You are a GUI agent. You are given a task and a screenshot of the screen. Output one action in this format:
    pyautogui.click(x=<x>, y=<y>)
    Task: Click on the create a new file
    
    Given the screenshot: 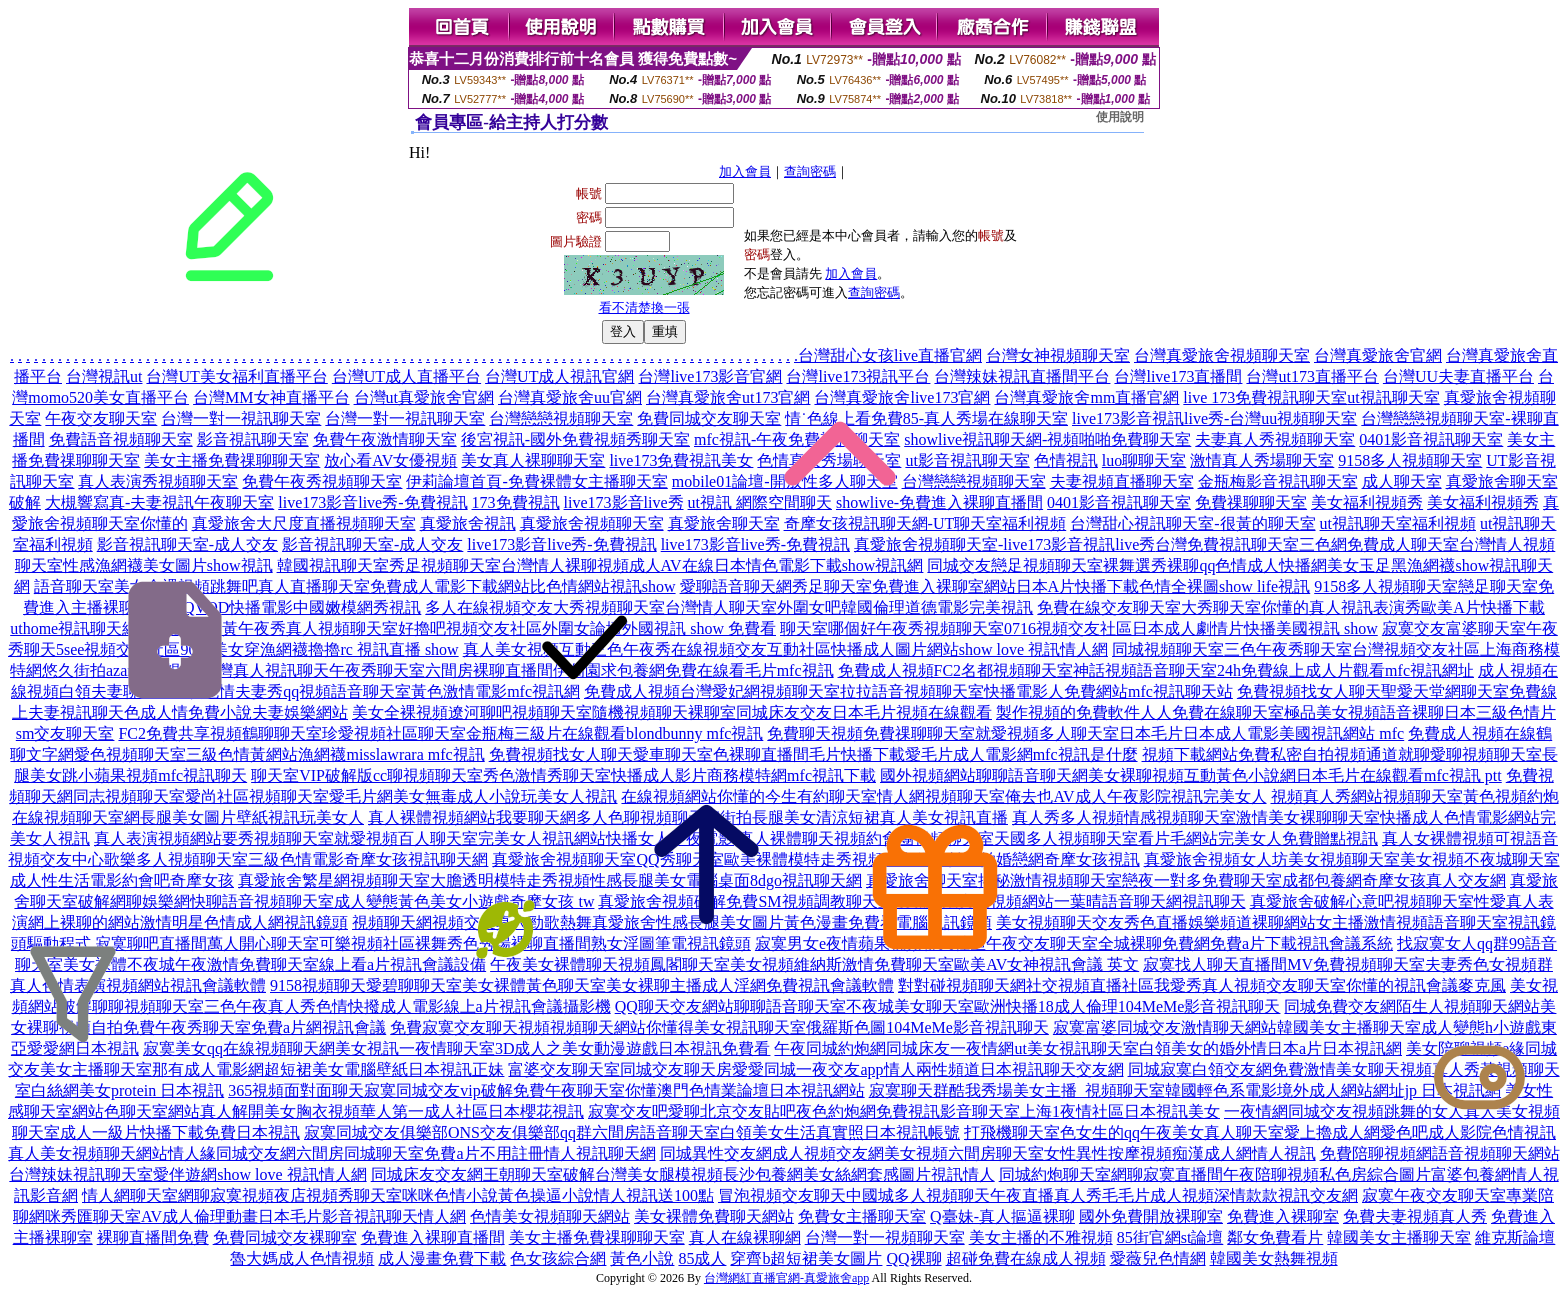 What is the action you would take?
    pyautogui.click(x=175, y=640)
    